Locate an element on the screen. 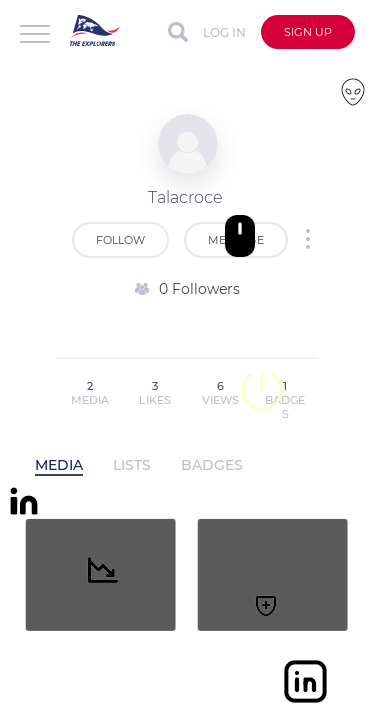 This screenshot has width=375, height=720. add new security protection is located at coordinates (266, 605).